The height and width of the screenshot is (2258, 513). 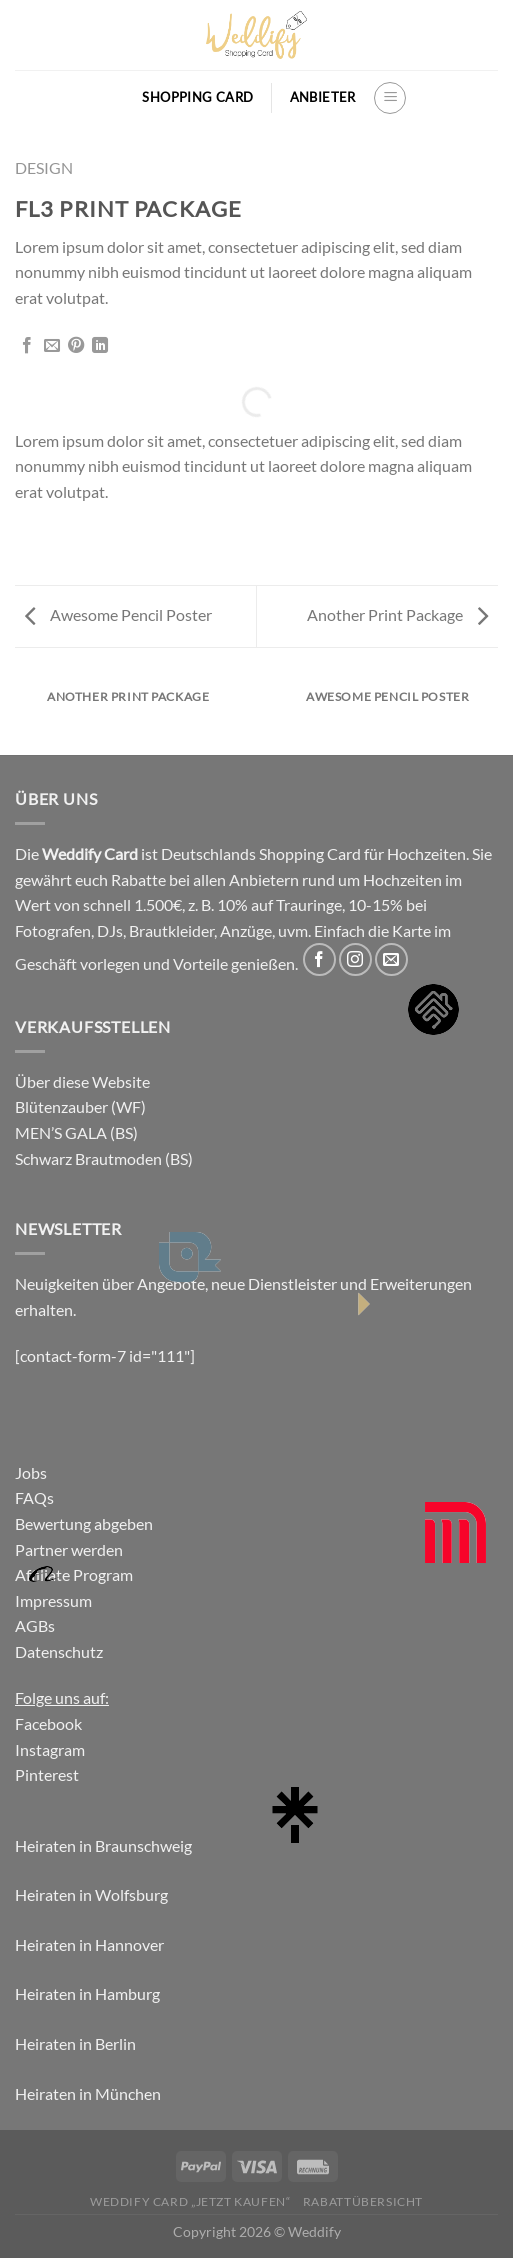 What do you see at coordinates (295, 1815) in the screenshot?
I see `visit linktree profile` at bounding box center [295, 1815].